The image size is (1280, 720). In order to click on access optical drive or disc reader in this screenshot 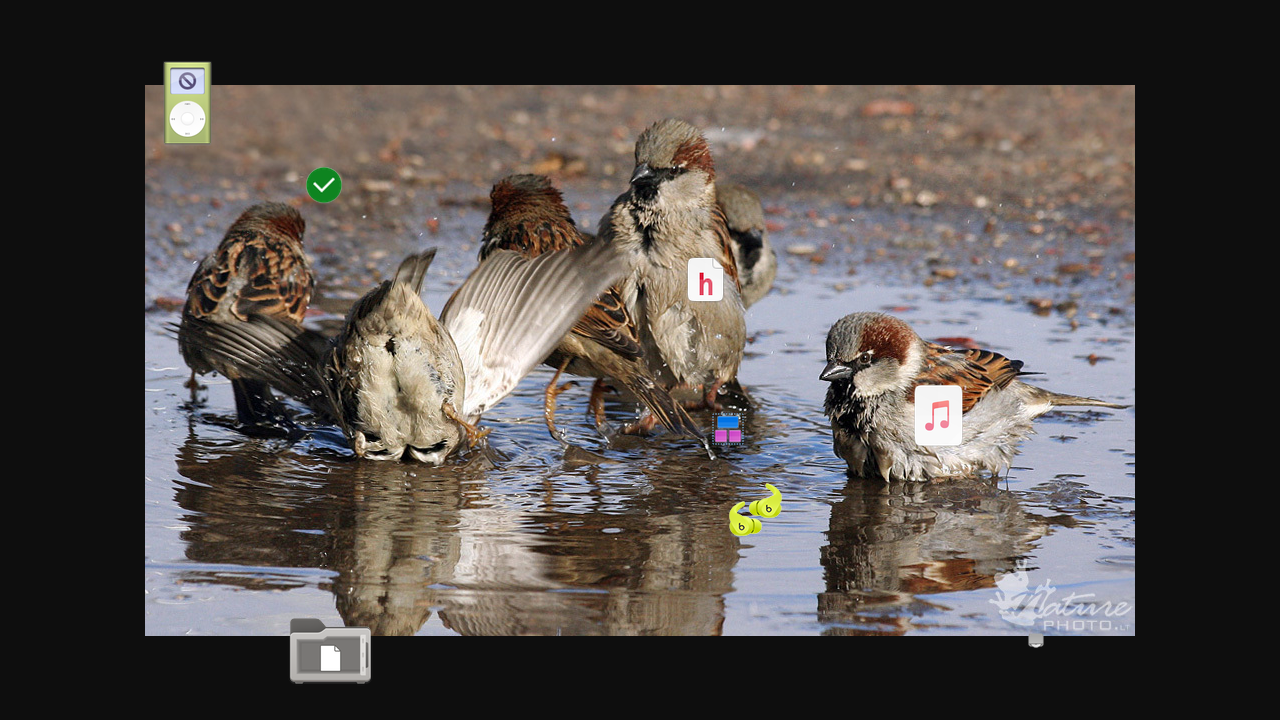, I will do `click(1036, 640)`.